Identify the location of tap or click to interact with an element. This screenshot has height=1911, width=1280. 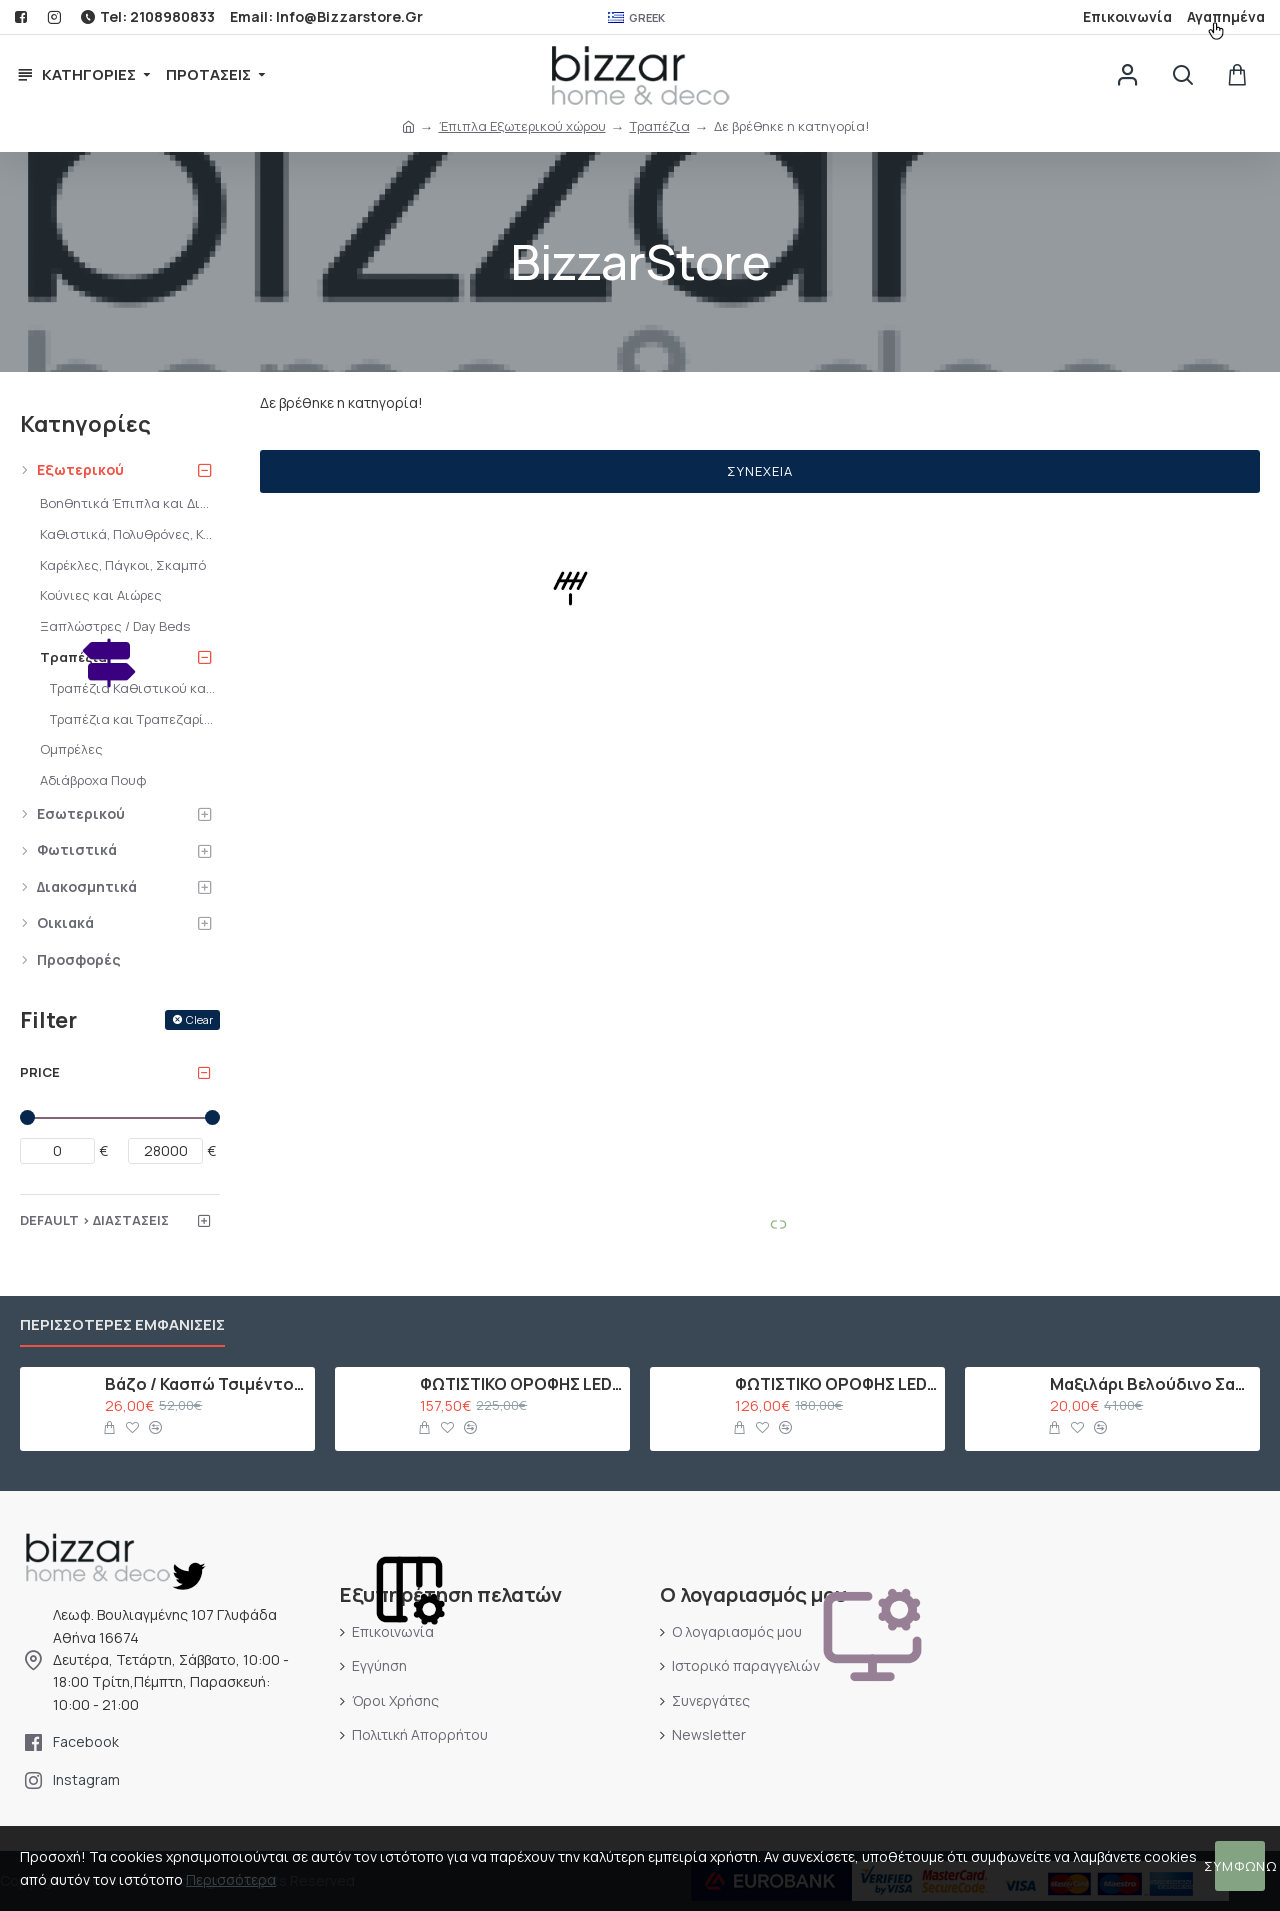
(1216, 31).